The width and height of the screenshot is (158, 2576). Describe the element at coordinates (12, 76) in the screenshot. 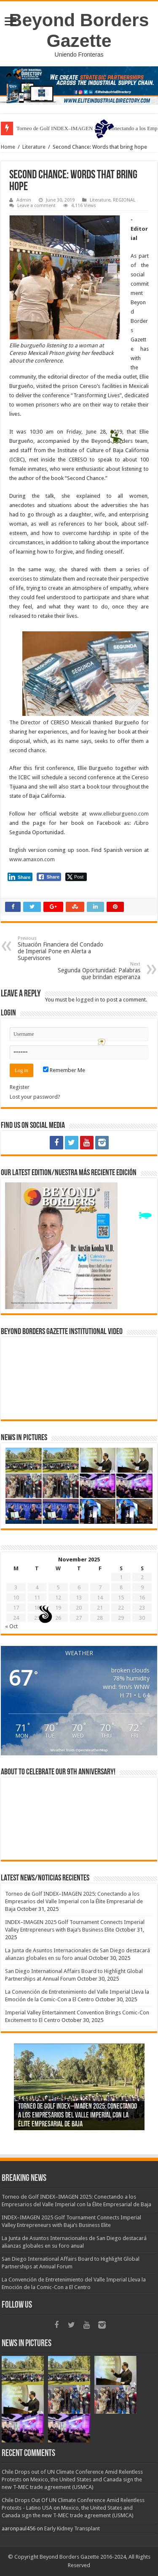

I see `indicates a worried or anxious state` at that location.